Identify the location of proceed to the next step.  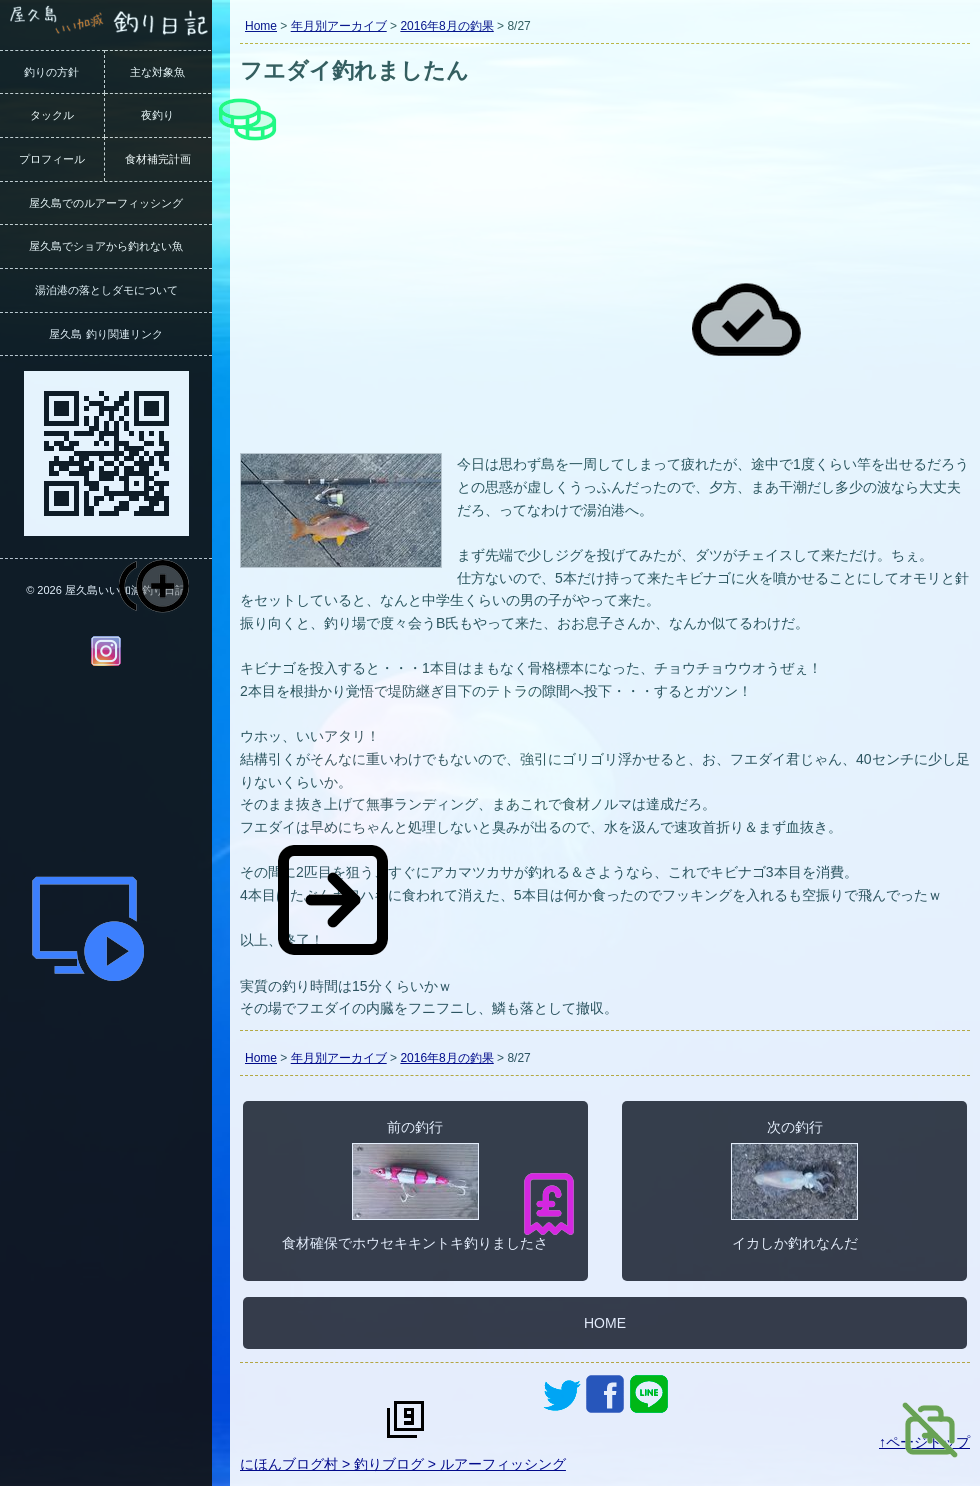
(333, 900).